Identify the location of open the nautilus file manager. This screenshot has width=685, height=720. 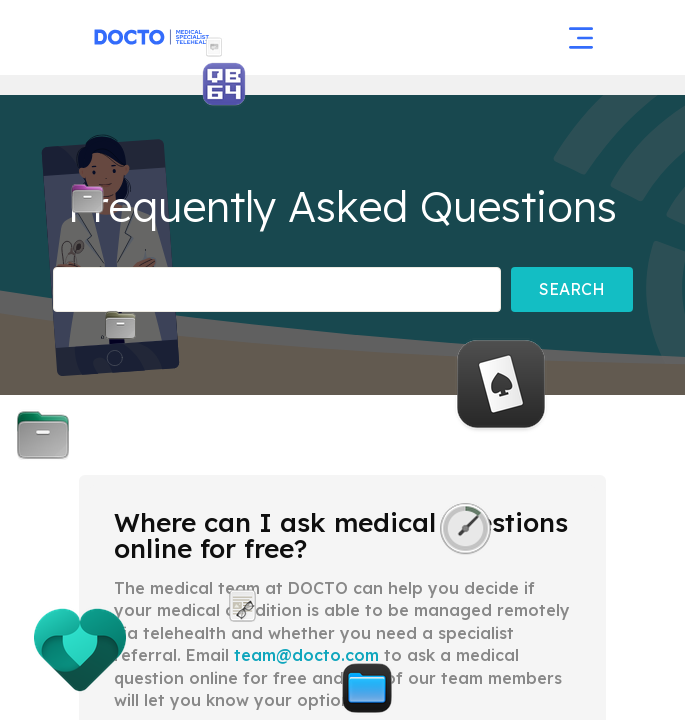
(120, 324).